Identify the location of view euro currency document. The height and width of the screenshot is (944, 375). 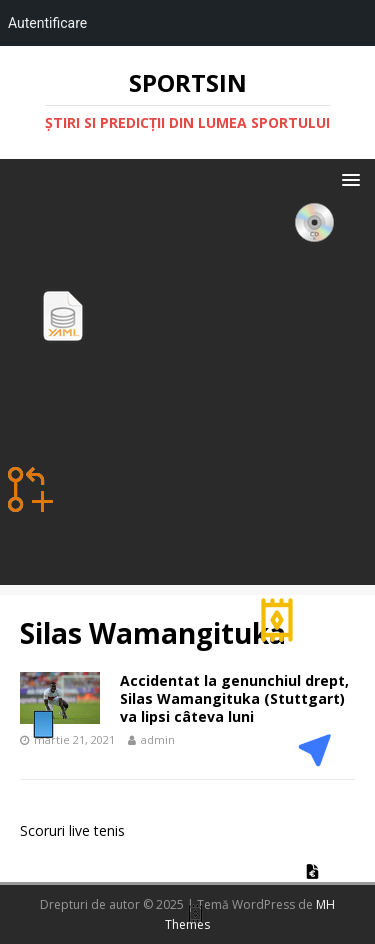
(312, 871).